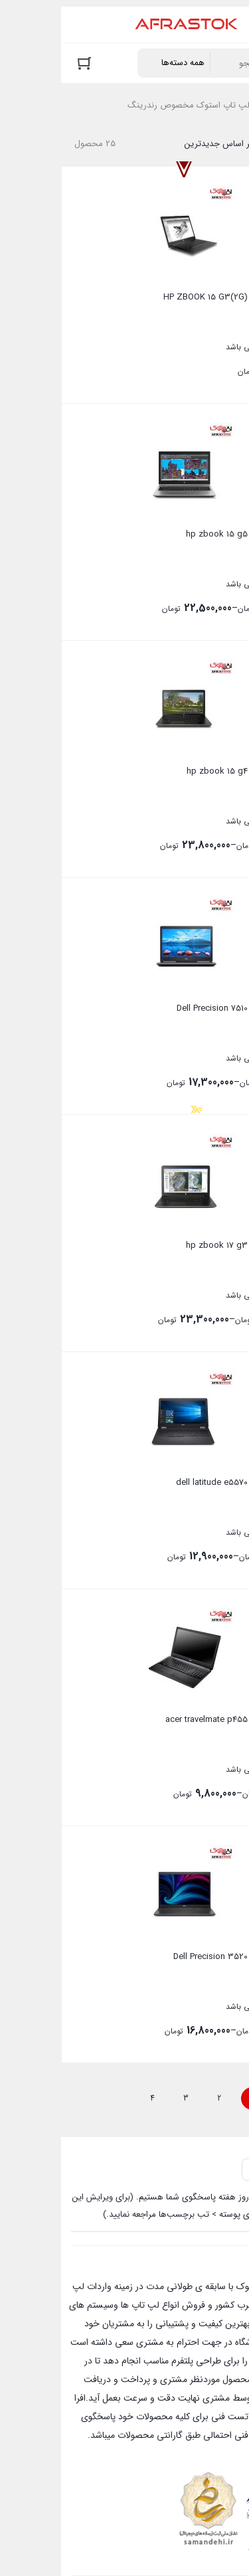 Image resolution: width=249 pixels, height=2576 pixels. Describe the element at coordinates (184, 169) in the screenshot. I see `open the ReVanced app` at that location.